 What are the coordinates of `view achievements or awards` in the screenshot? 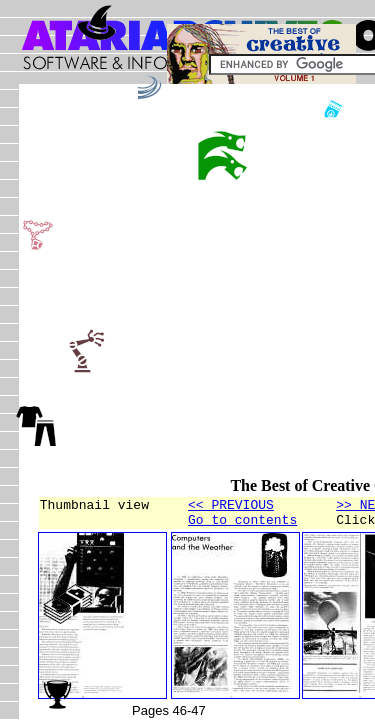 It's located at (57, 694).